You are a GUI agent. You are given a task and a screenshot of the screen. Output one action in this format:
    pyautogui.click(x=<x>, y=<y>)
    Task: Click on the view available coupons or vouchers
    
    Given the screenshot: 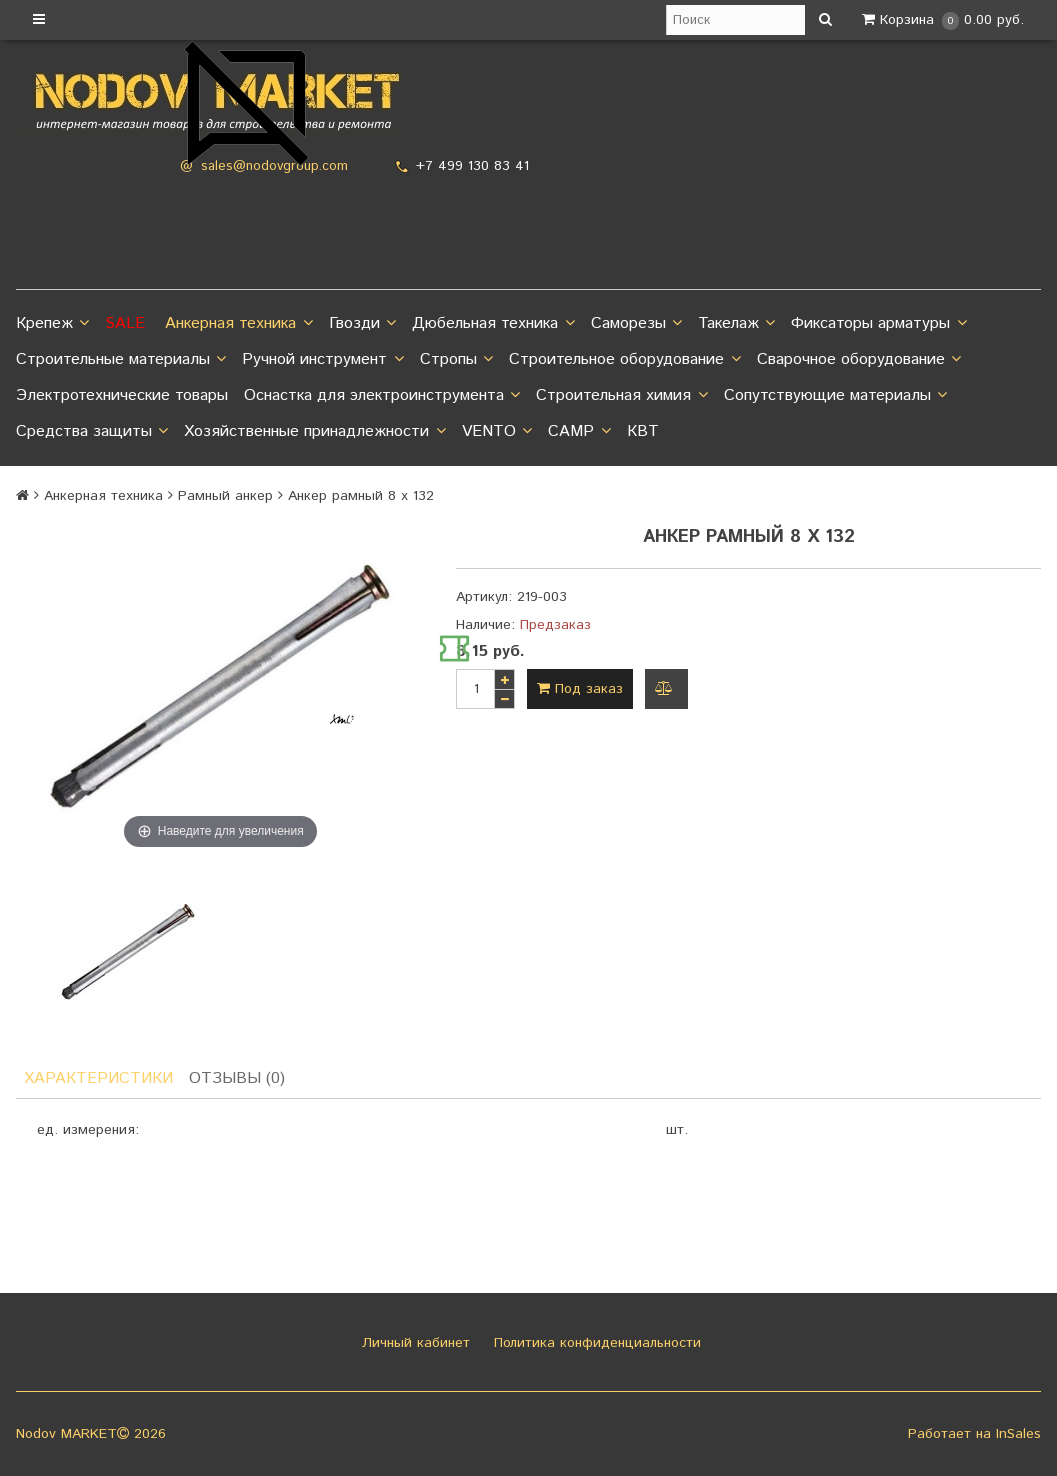 What is the action you would take?
    pyautogui.click(x=454, y=648)
    